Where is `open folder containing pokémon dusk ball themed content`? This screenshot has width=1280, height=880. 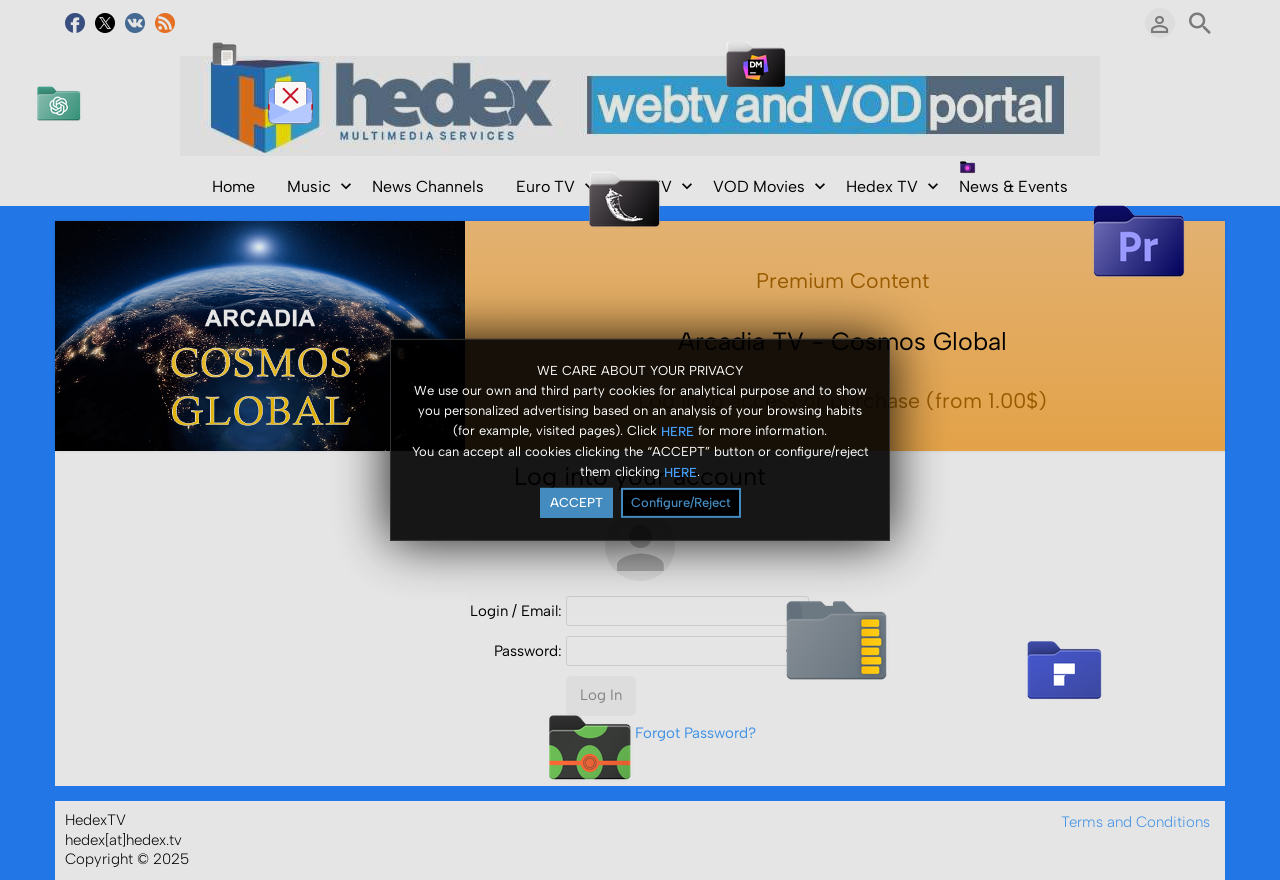
open folder containing pokémon dusk ball themed content is located at coordinates (589, 749).